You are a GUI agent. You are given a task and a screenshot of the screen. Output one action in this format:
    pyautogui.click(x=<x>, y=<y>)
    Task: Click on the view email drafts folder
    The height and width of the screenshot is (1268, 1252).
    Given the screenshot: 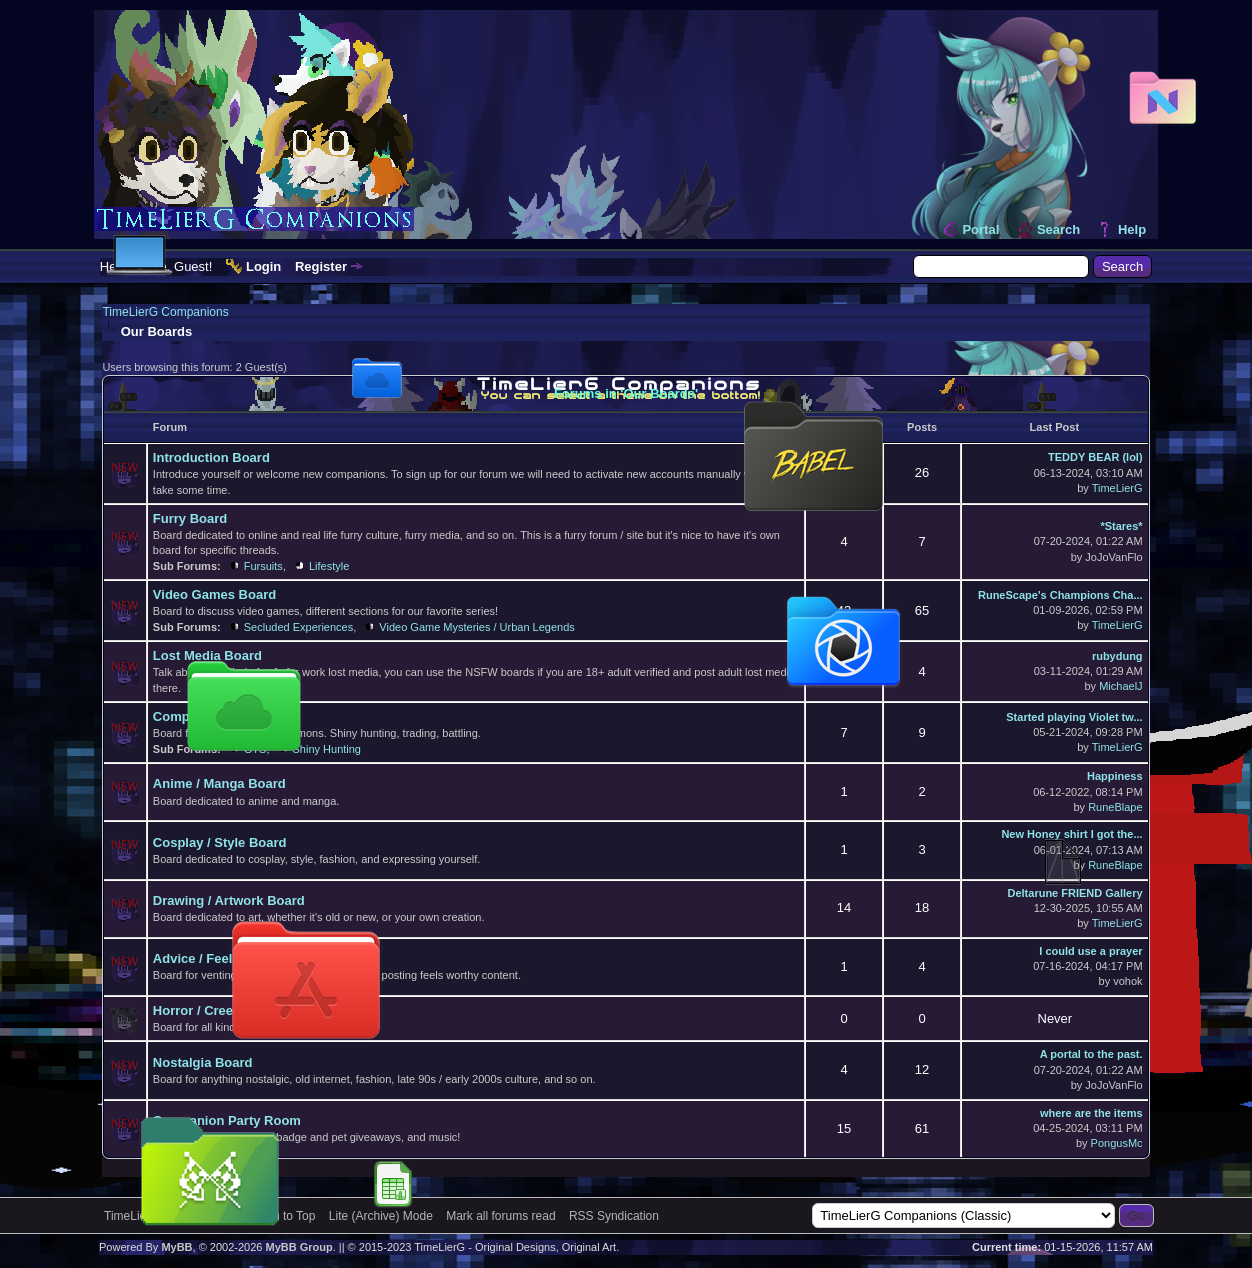 What is the action you would take?
    pyautogui.click(x=1063, y=862)
    